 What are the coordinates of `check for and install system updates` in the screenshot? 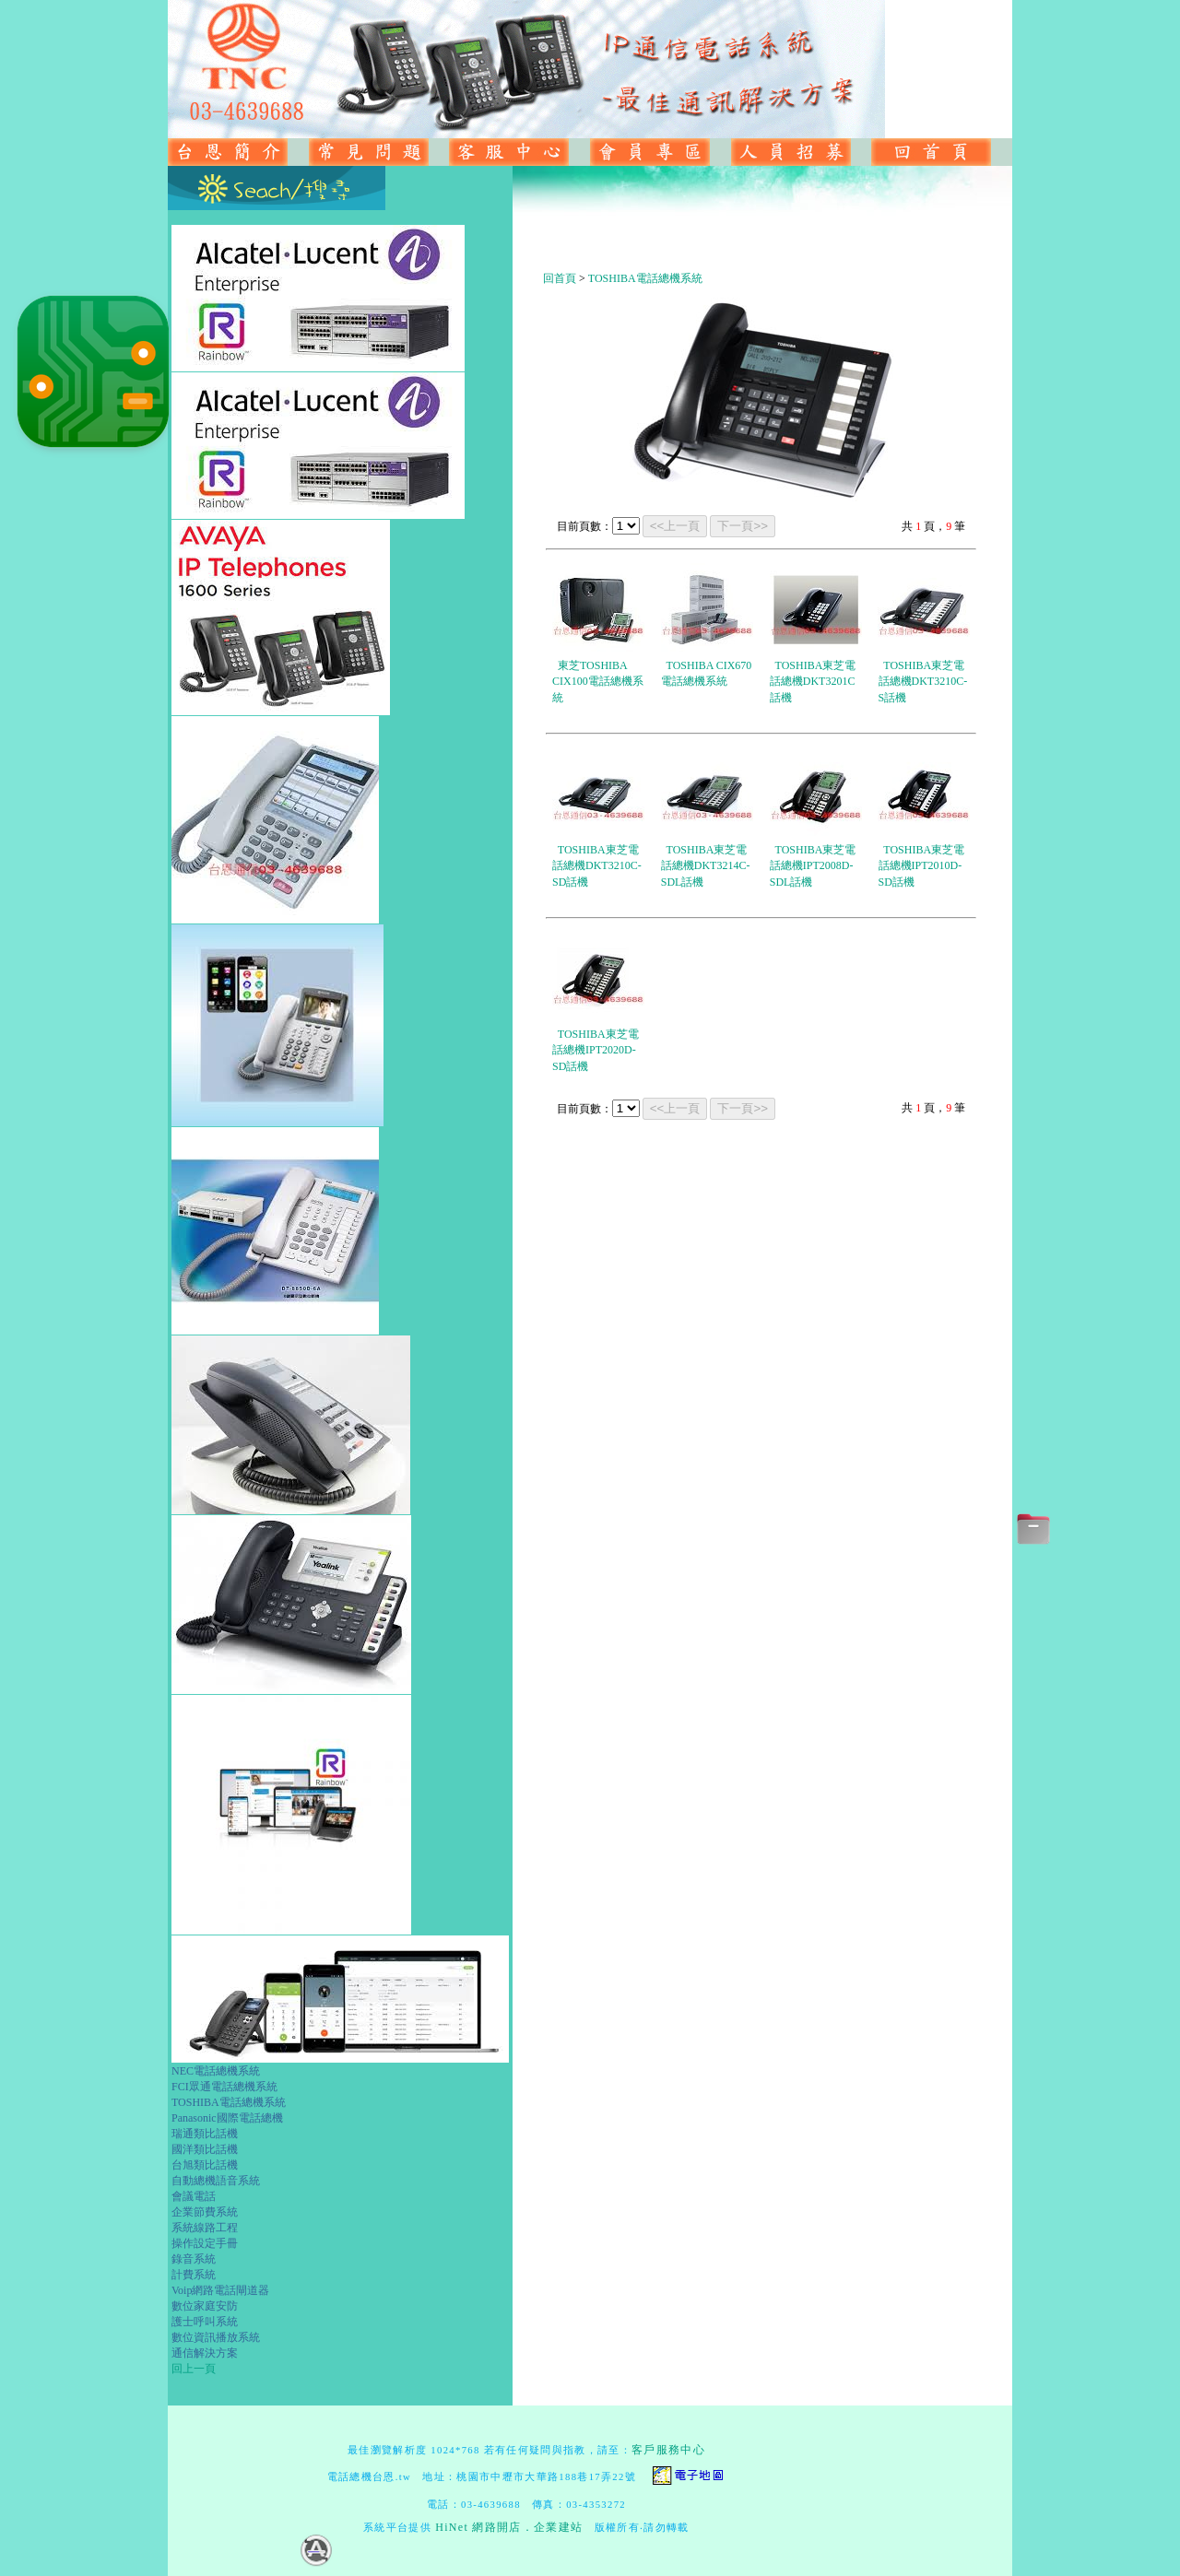 It's located at (316, 2550).